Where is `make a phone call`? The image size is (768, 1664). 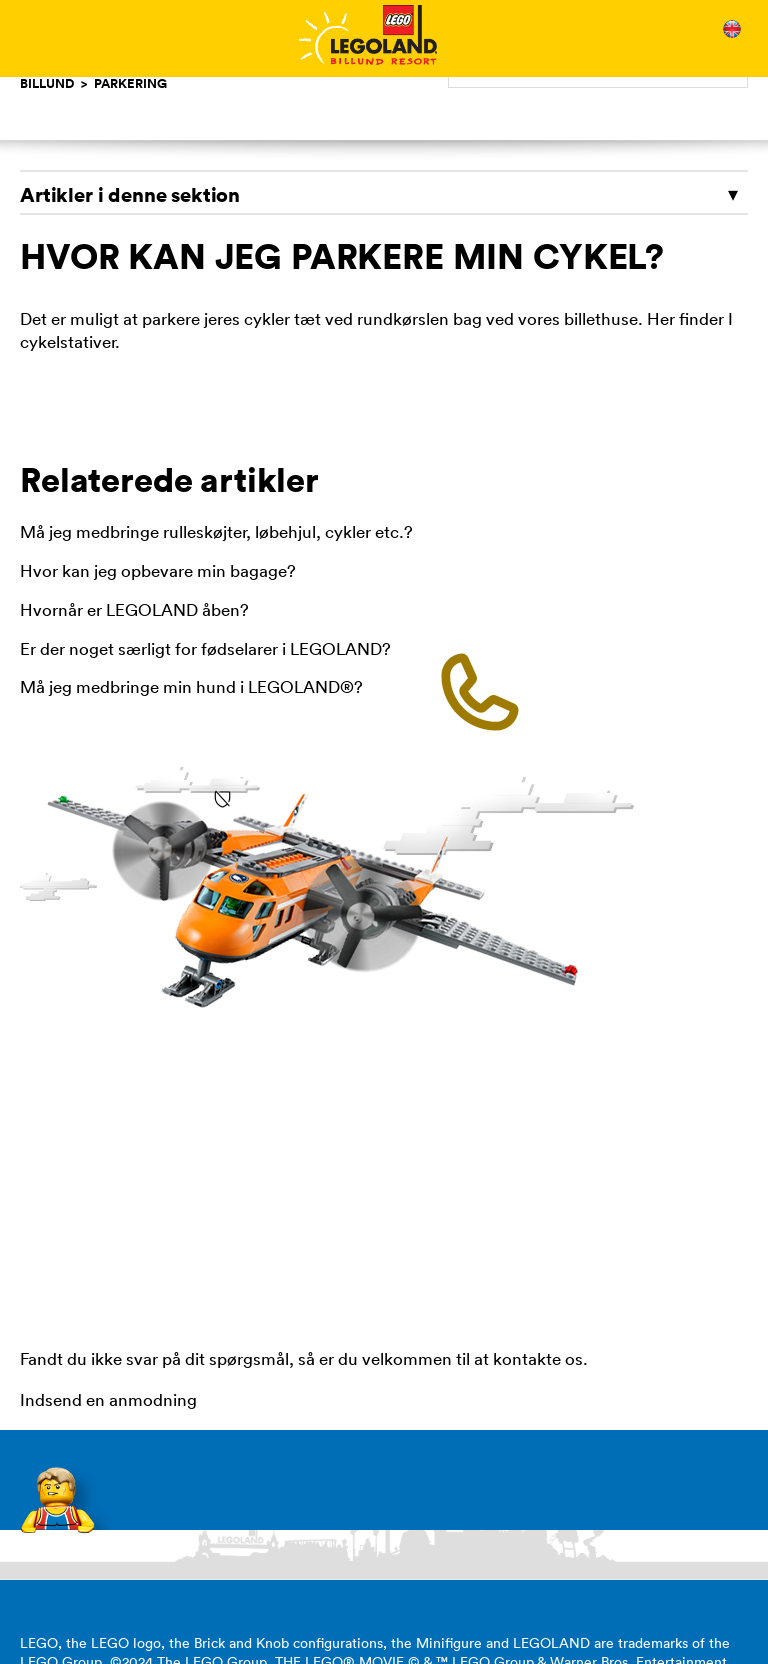
make a phone call is located at coordinates (478, 693).